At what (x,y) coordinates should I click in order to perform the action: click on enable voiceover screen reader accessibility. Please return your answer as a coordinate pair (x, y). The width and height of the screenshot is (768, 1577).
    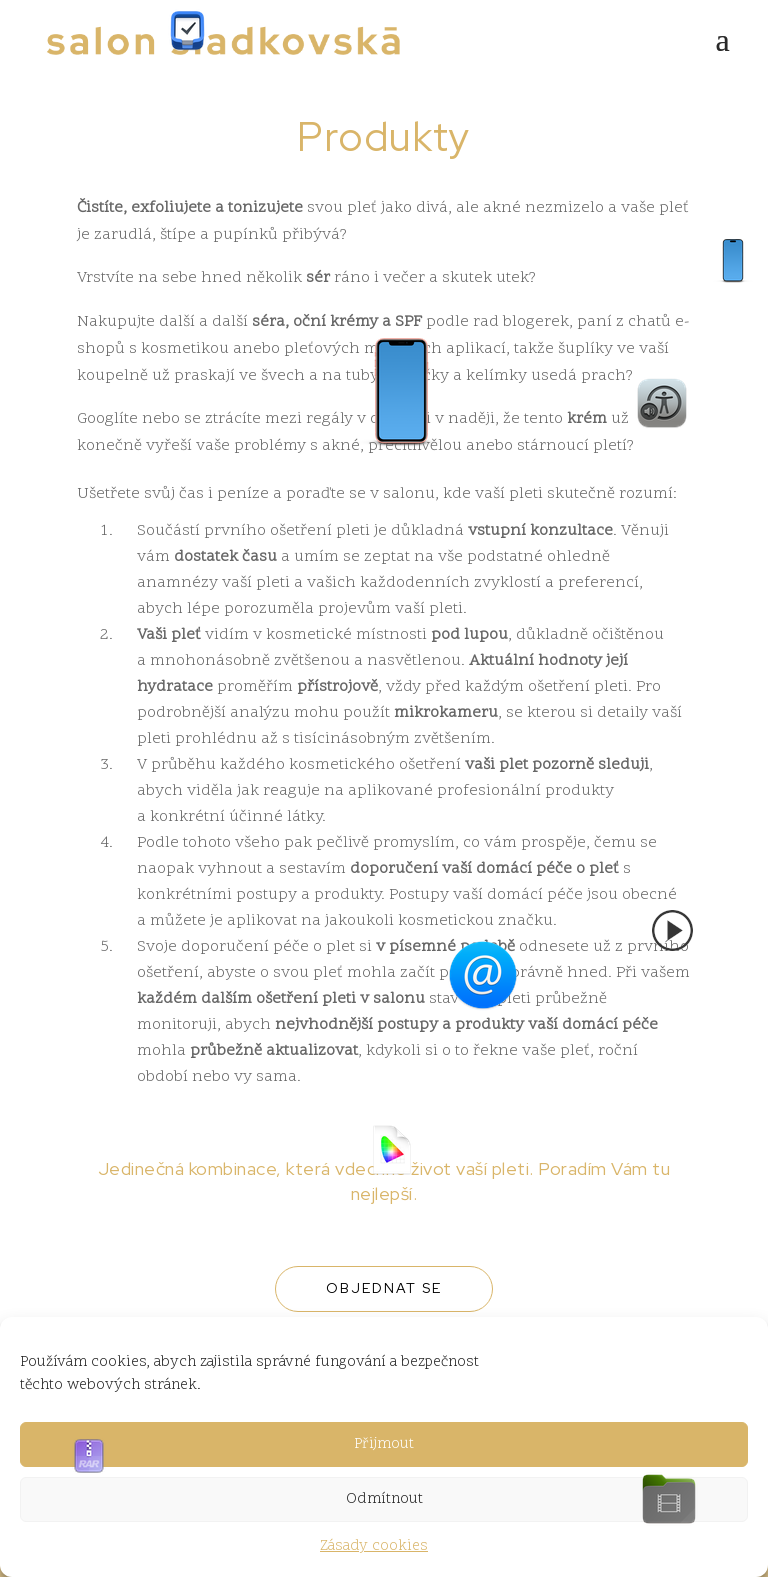
    Looking at the image, I should click on (662, 403).